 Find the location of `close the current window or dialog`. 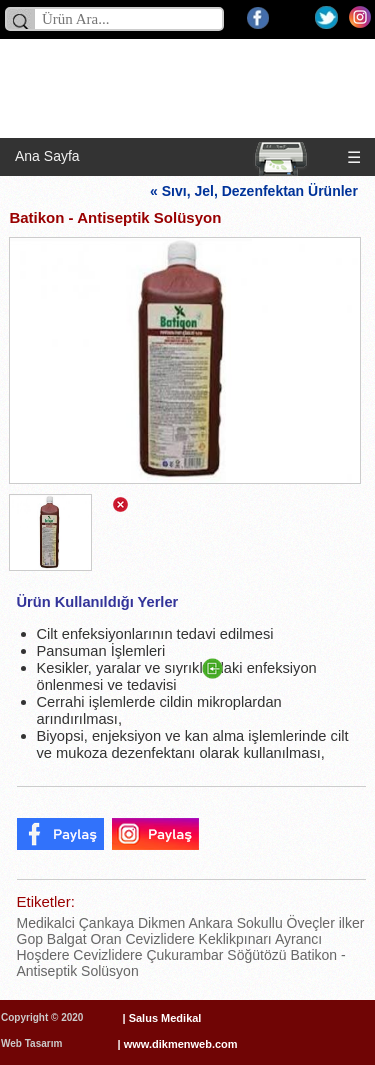

close the current window or dialog is located at coordinates (120, 504).